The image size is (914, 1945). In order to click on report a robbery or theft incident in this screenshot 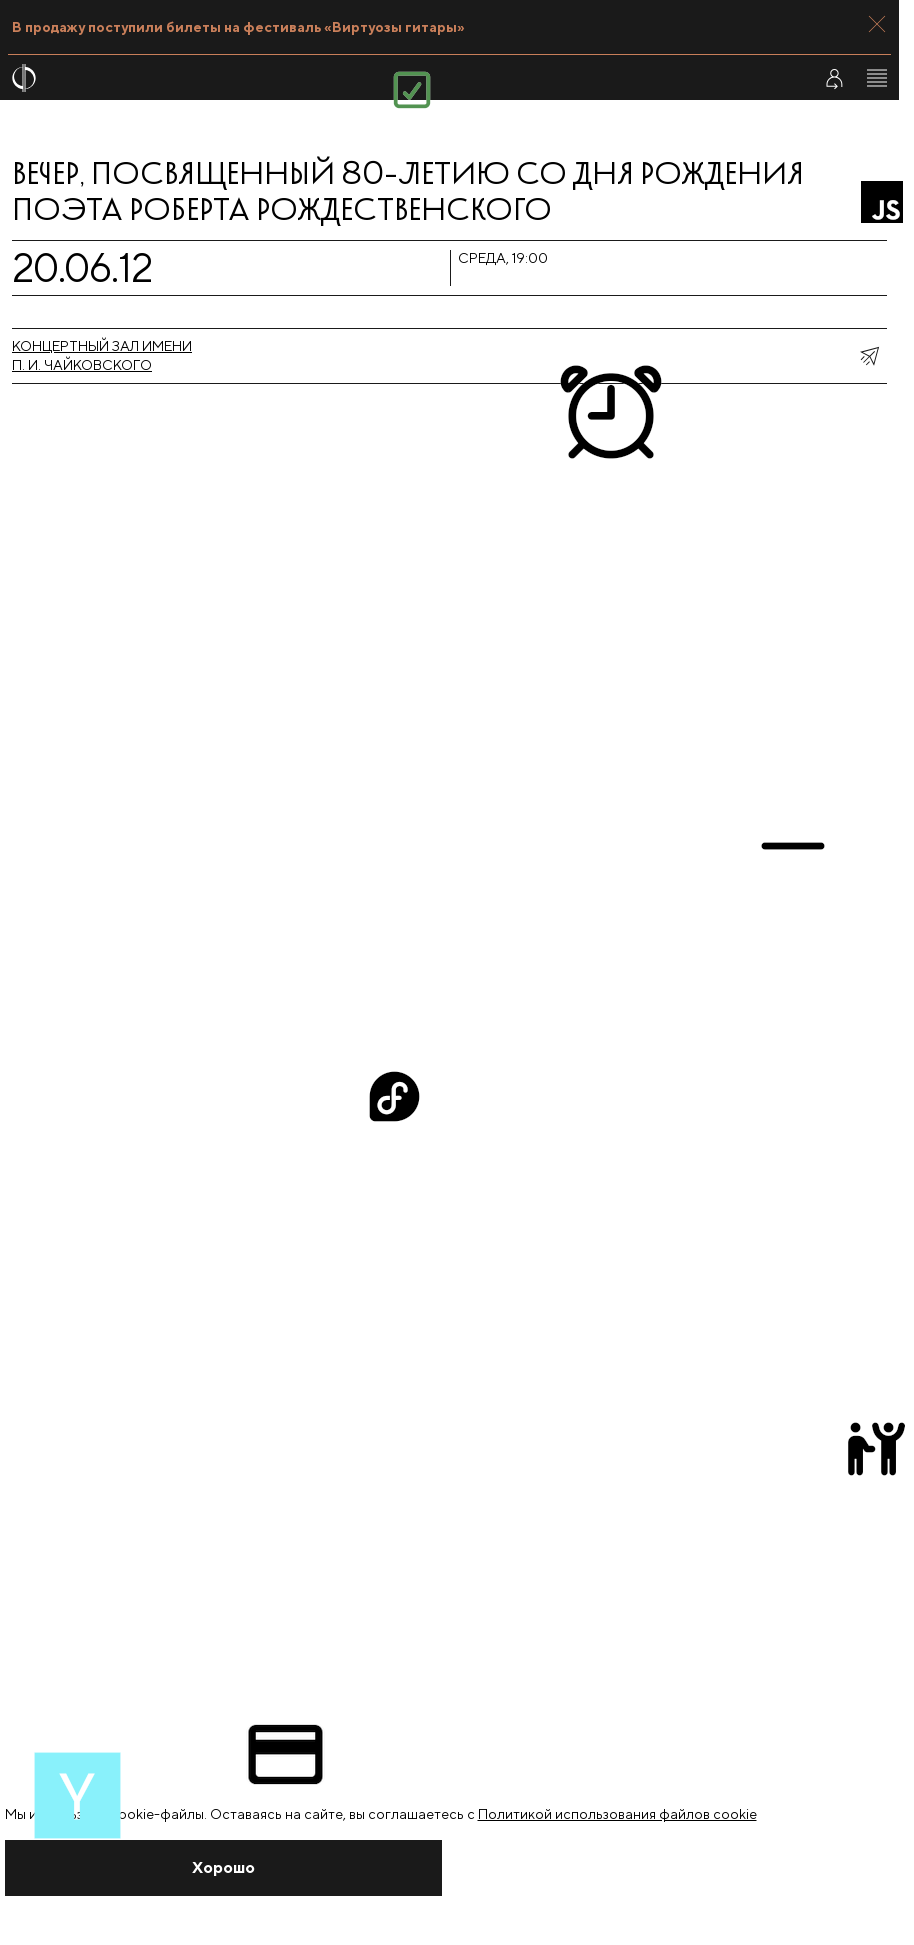, I will do `click(877, 1449)`.